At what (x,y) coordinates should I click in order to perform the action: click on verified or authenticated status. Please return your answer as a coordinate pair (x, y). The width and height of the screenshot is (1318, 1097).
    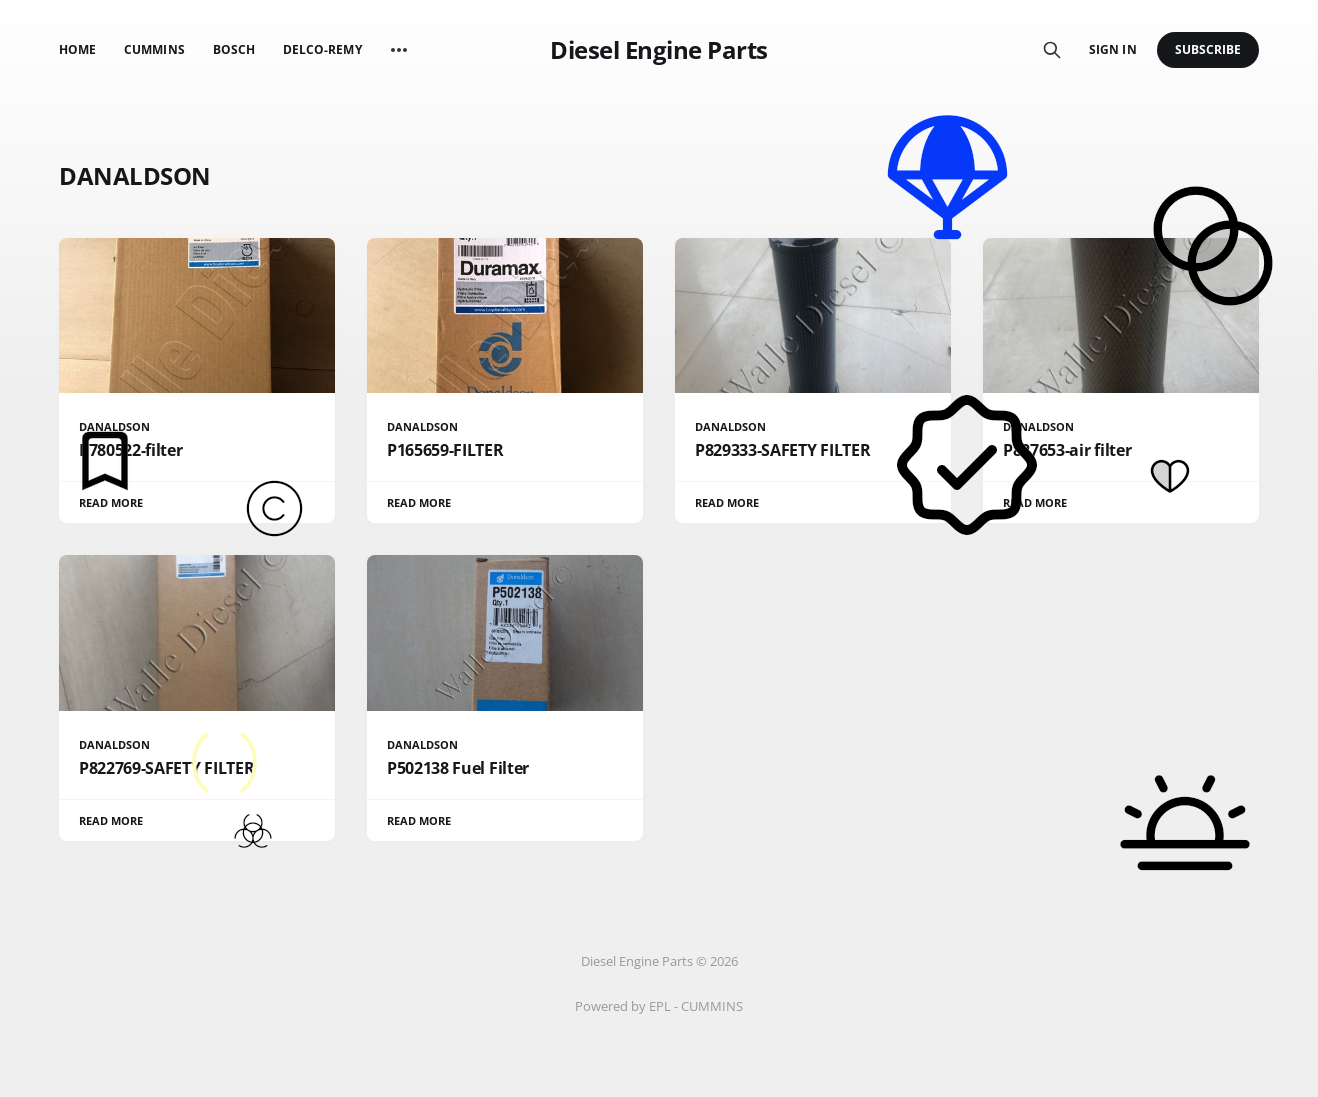
    Looking at the image, I should click on (967, 465).